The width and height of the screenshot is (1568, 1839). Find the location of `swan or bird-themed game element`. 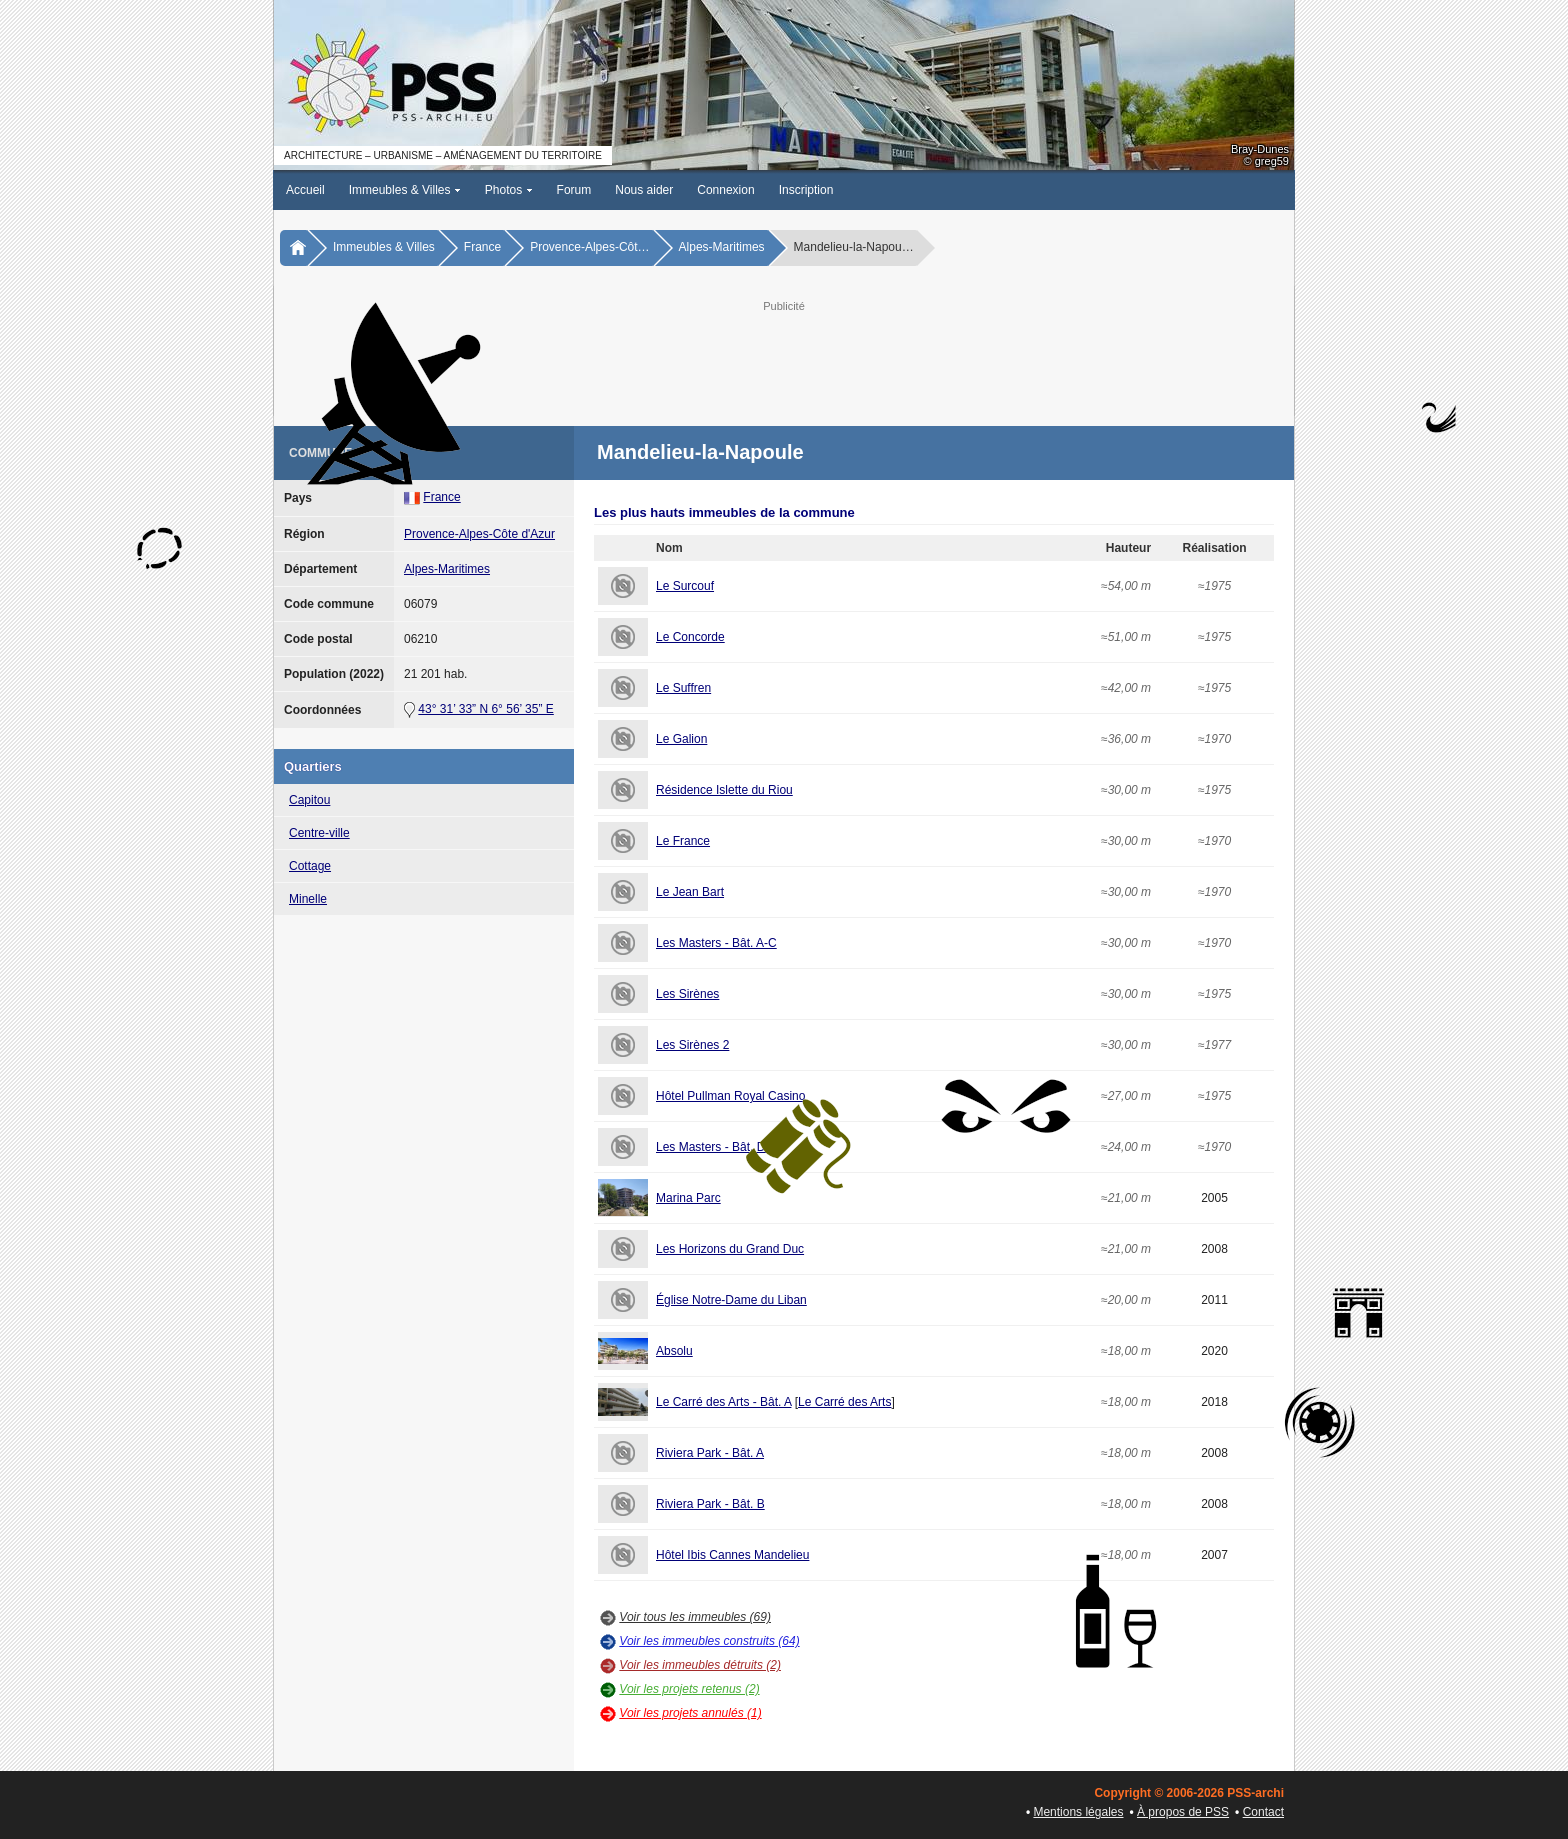

swan or bird-themed game element is located at coordinates (1439, 416).